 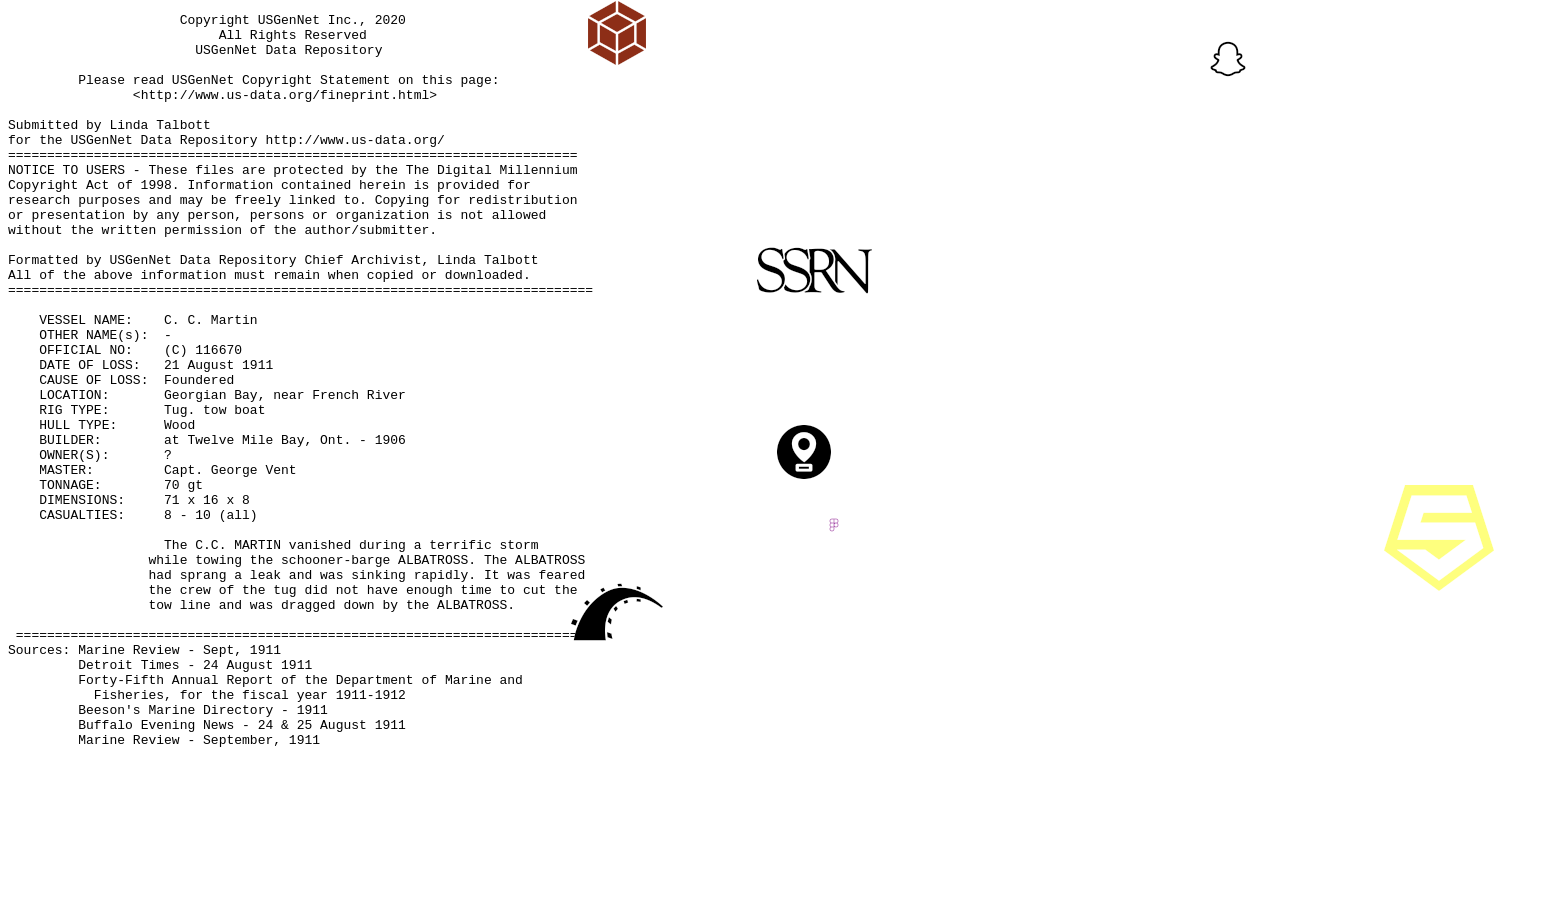 What do you see at coordinates (617, 33) in the screenshot?
I see `webpack module bundler logo` at bounding box center [617, 33].